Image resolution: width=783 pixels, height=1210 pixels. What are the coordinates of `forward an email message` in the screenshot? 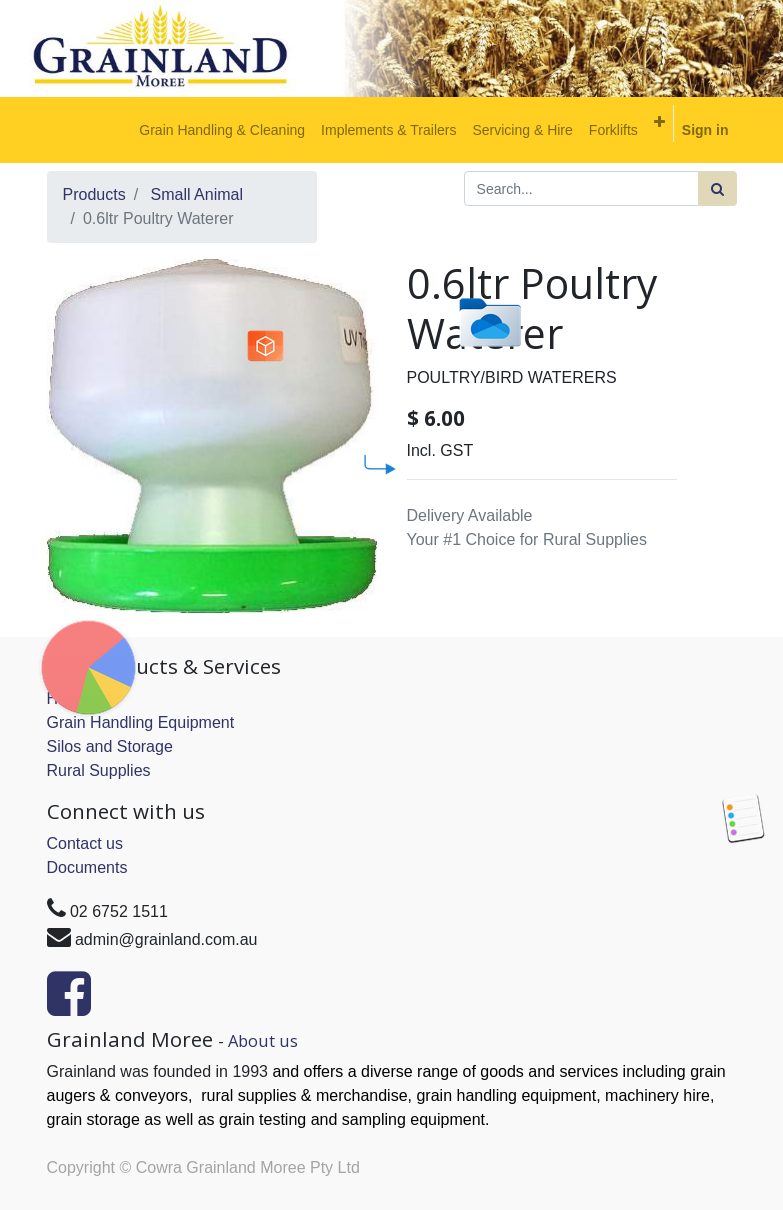 It's located at (380, 464).